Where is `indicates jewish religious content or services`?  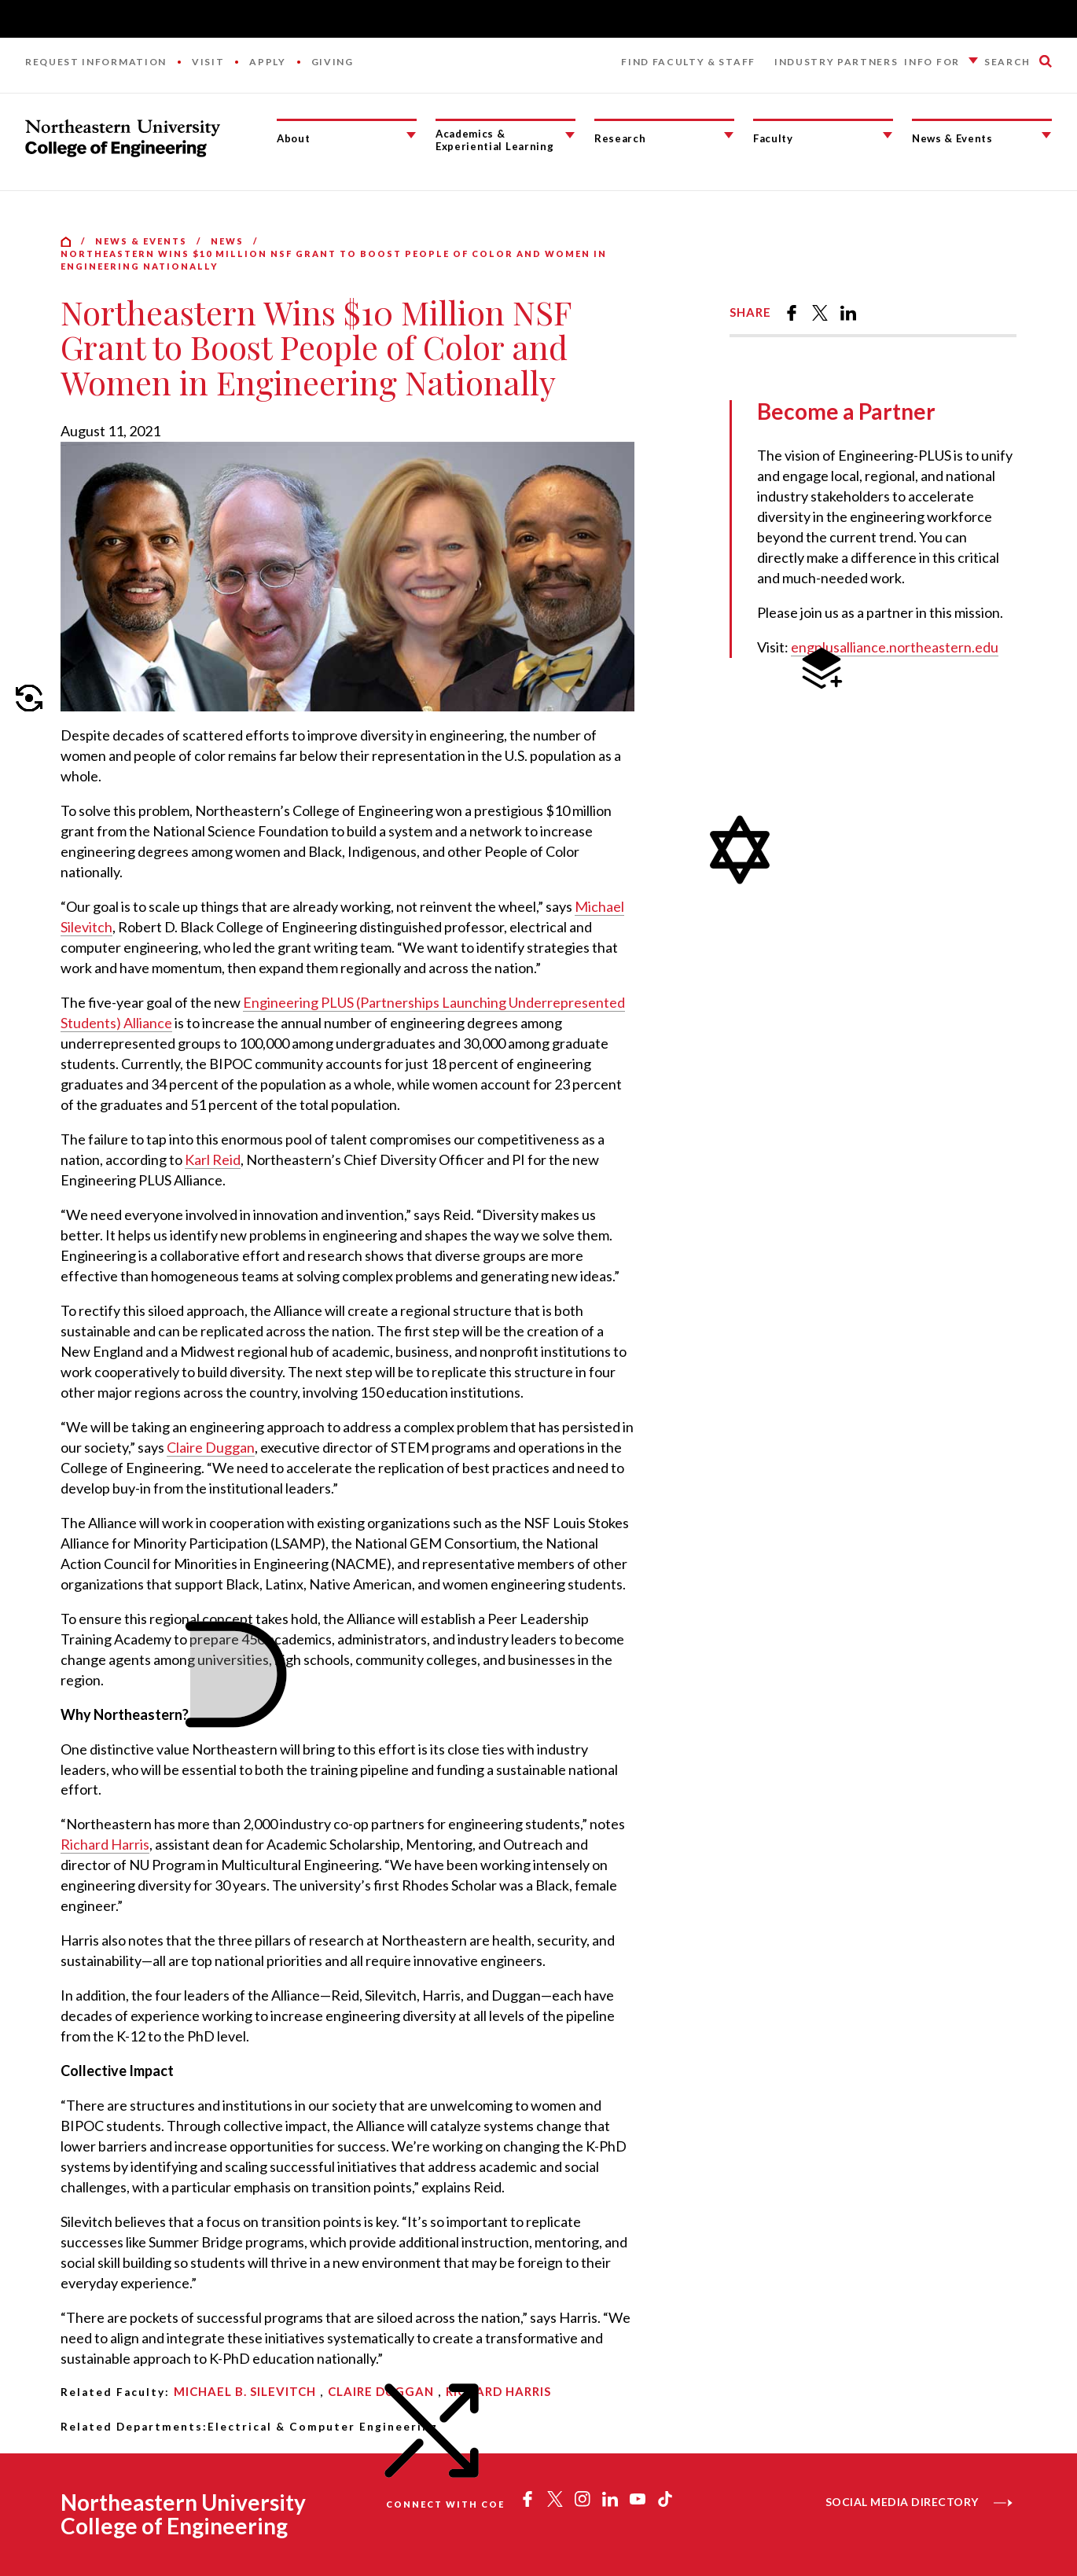 indicates jewish religious content or services is located at coordinates (740, 850).